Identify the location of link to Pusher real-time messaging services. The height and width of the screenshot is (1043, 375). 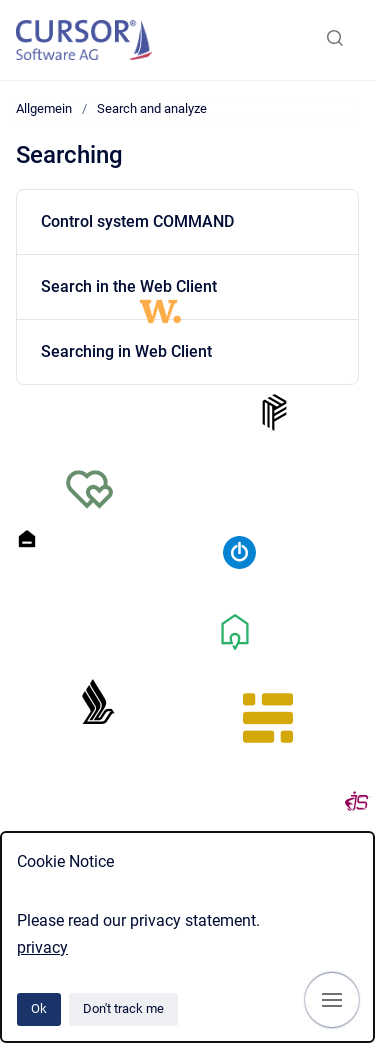
(274, 412).